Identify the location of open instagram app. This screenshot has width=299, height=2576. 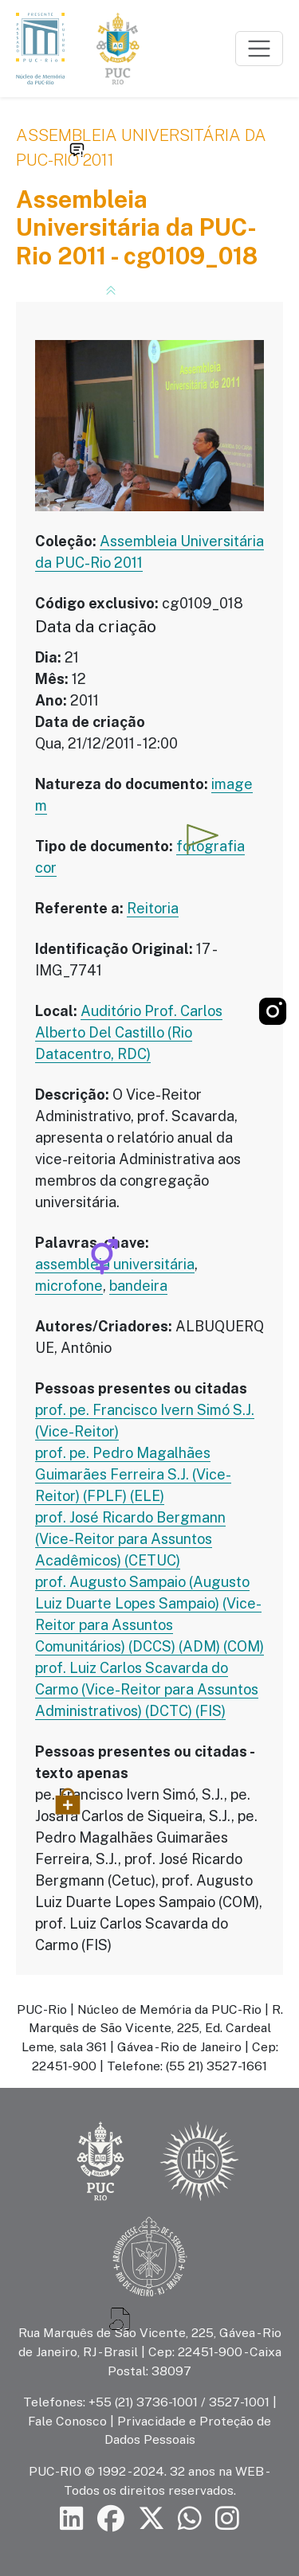
(273, 1011).